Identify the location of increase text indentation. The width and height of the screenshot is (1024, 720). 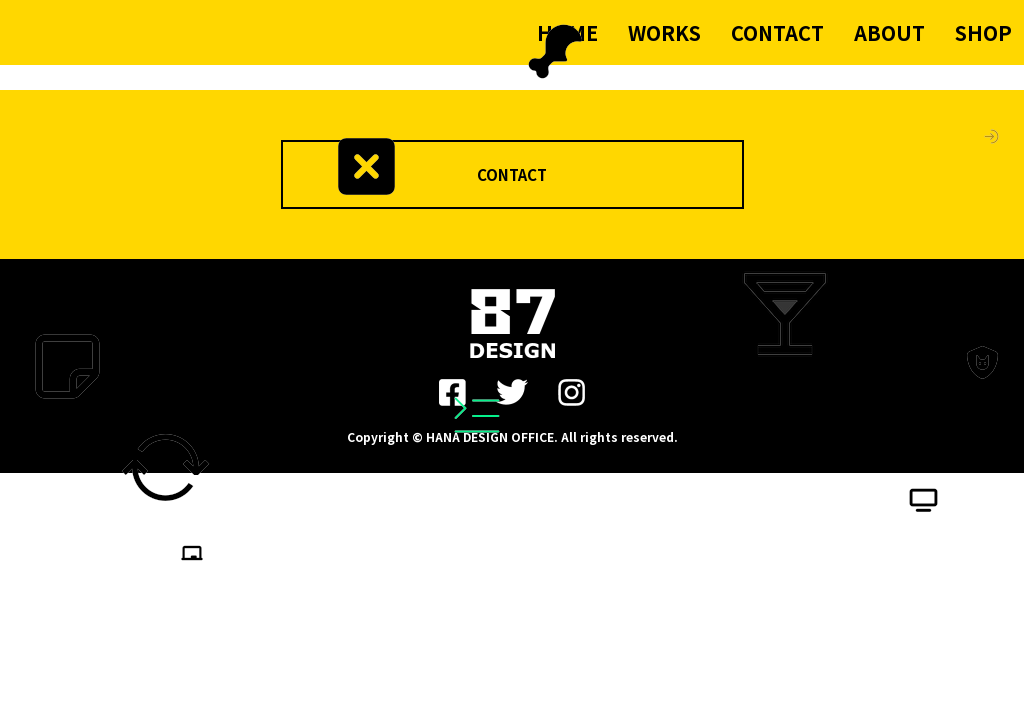
(477, 416).